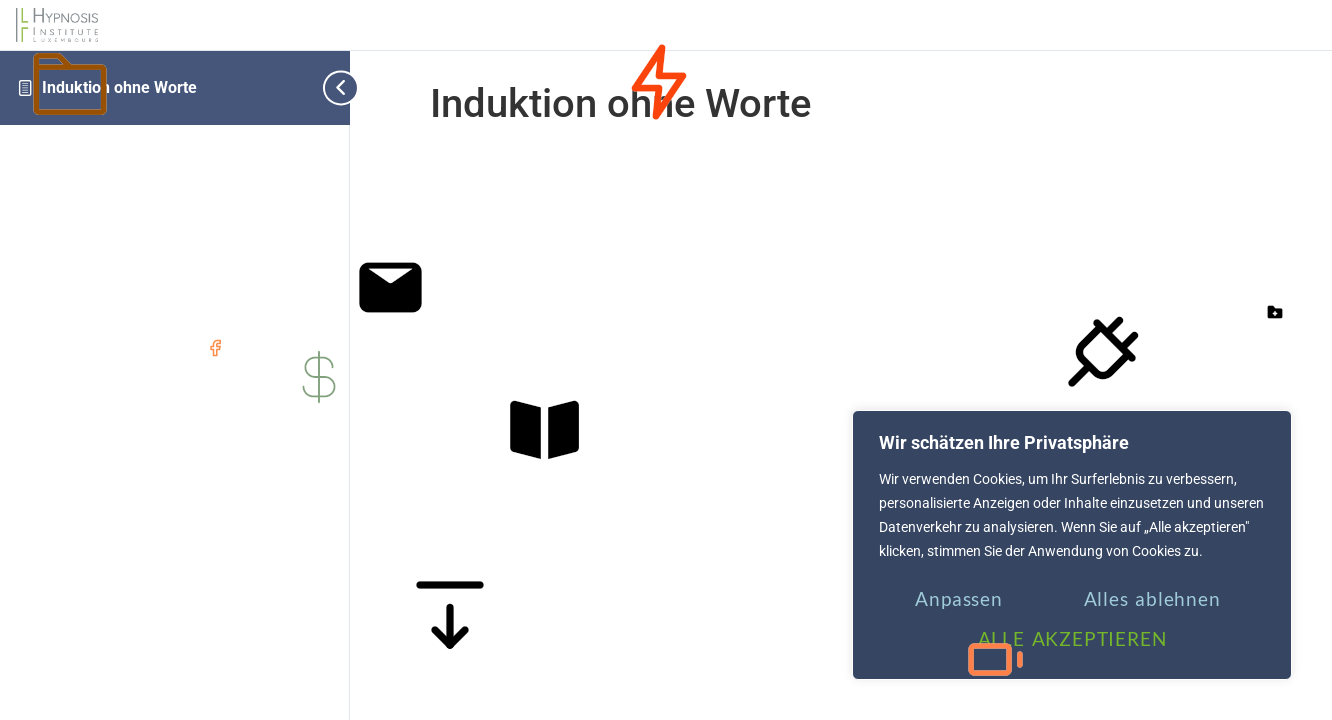 This screenshot has width=1332, height=720. What do you see at coordinates (216, 348) in the screenshot?
I see `open Facebook app` at bounding box center [216, 348].